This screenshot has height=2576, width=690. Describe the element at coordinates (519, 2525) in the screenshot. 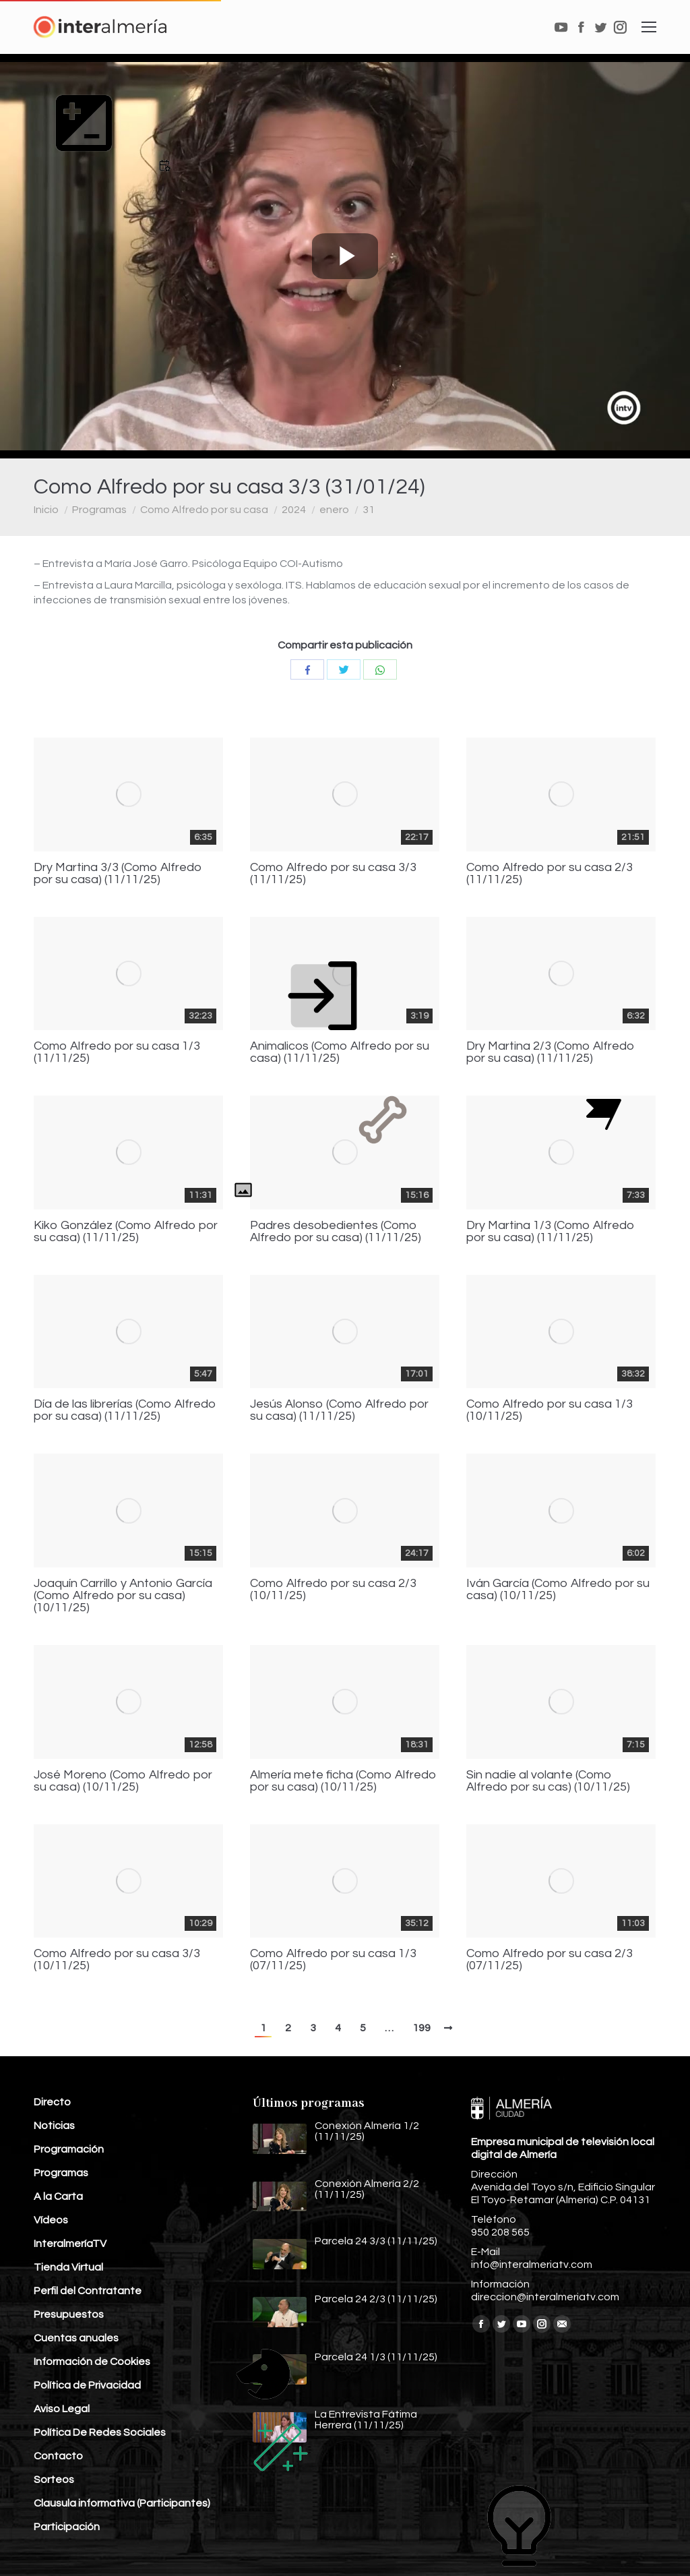

I see `toggle idea or inspiration mode` at that location.